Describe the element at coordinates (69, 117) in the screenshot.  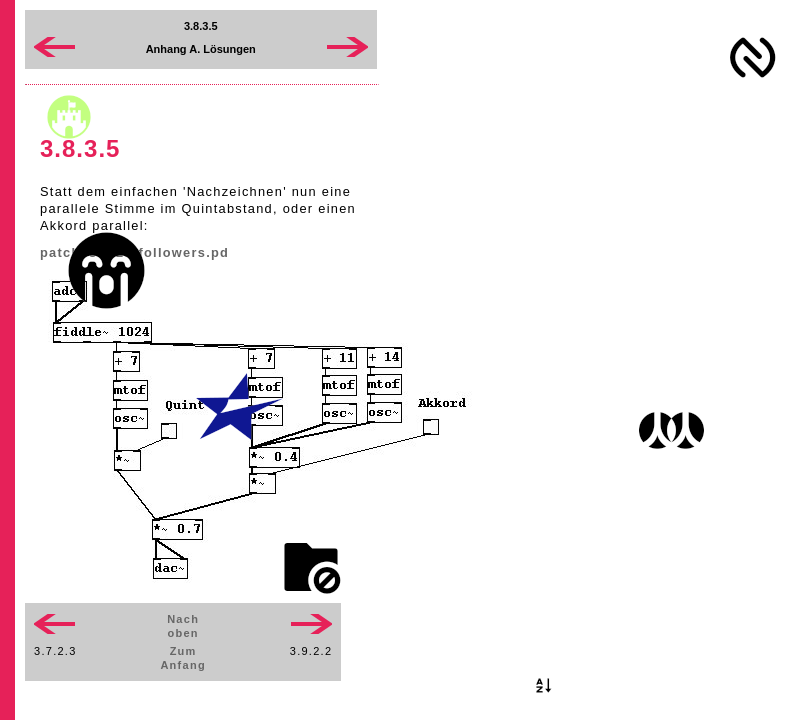
I see `fort awesome brand logo` at that location.